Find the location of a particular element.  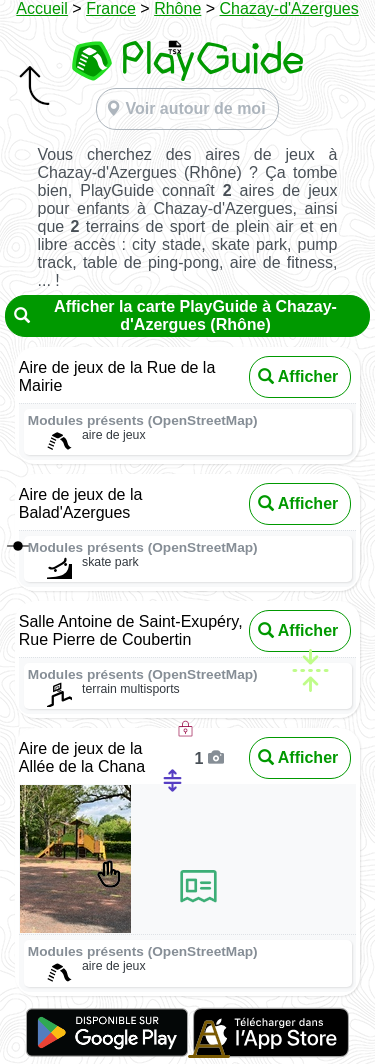

view commit history in a git repository is located at coordinates (18, 546).